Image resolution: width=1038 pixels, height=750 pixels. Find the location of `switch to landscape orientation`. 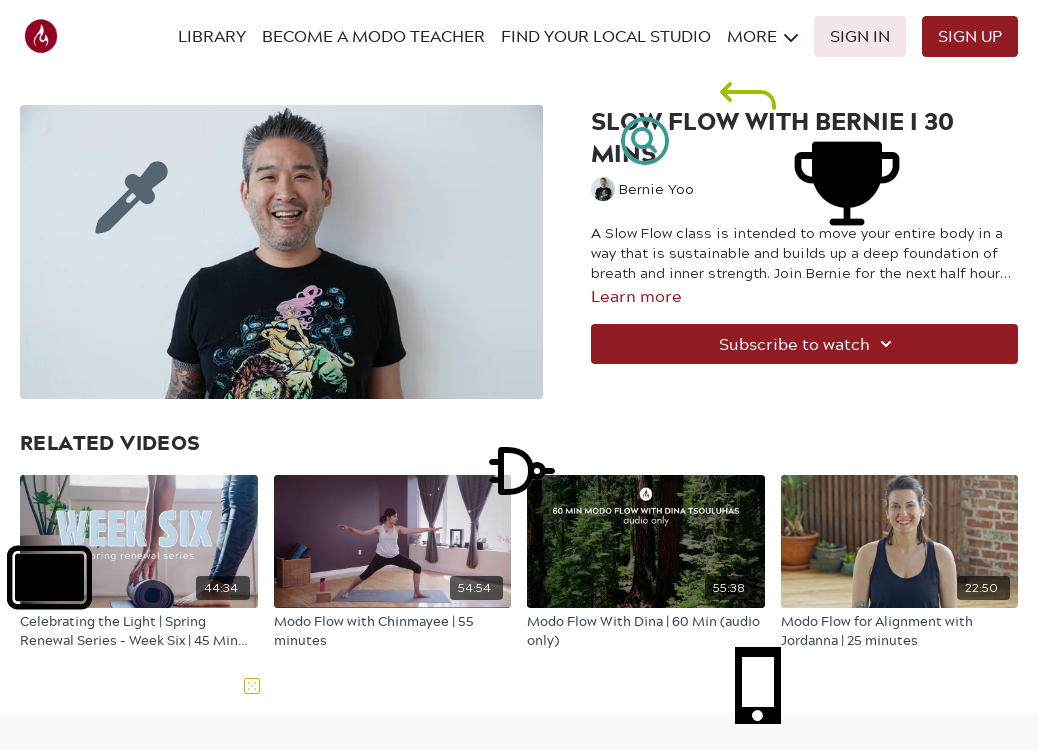

switch to landscape orientation is located at coordinates (49, 577).